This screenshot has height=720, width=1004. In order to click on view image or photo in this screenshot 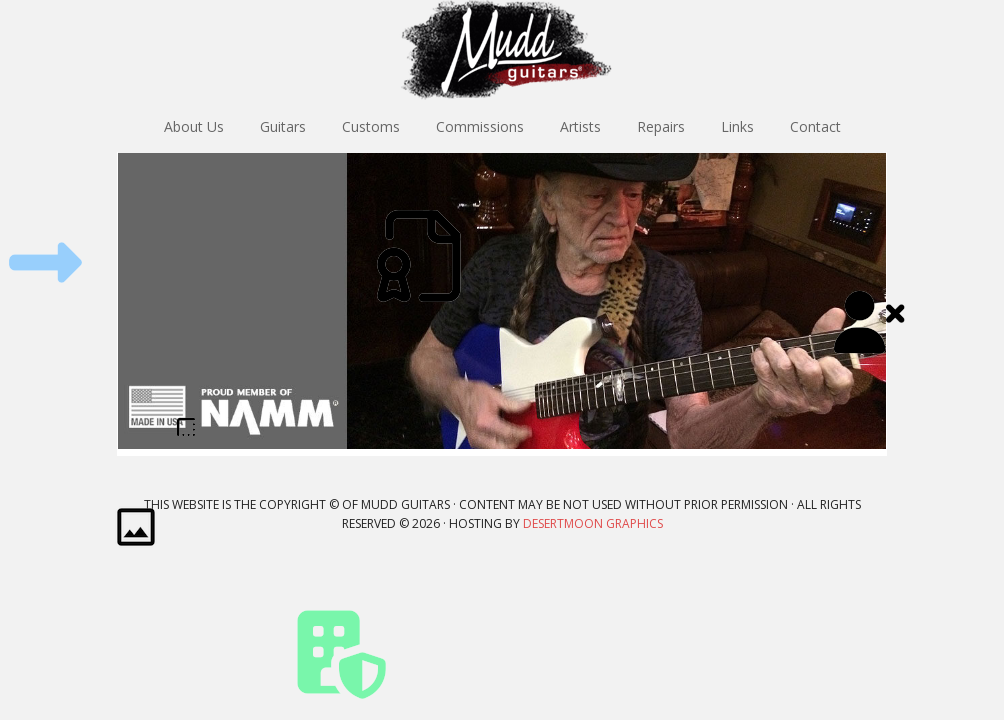, I will do `click(136, 527)`.